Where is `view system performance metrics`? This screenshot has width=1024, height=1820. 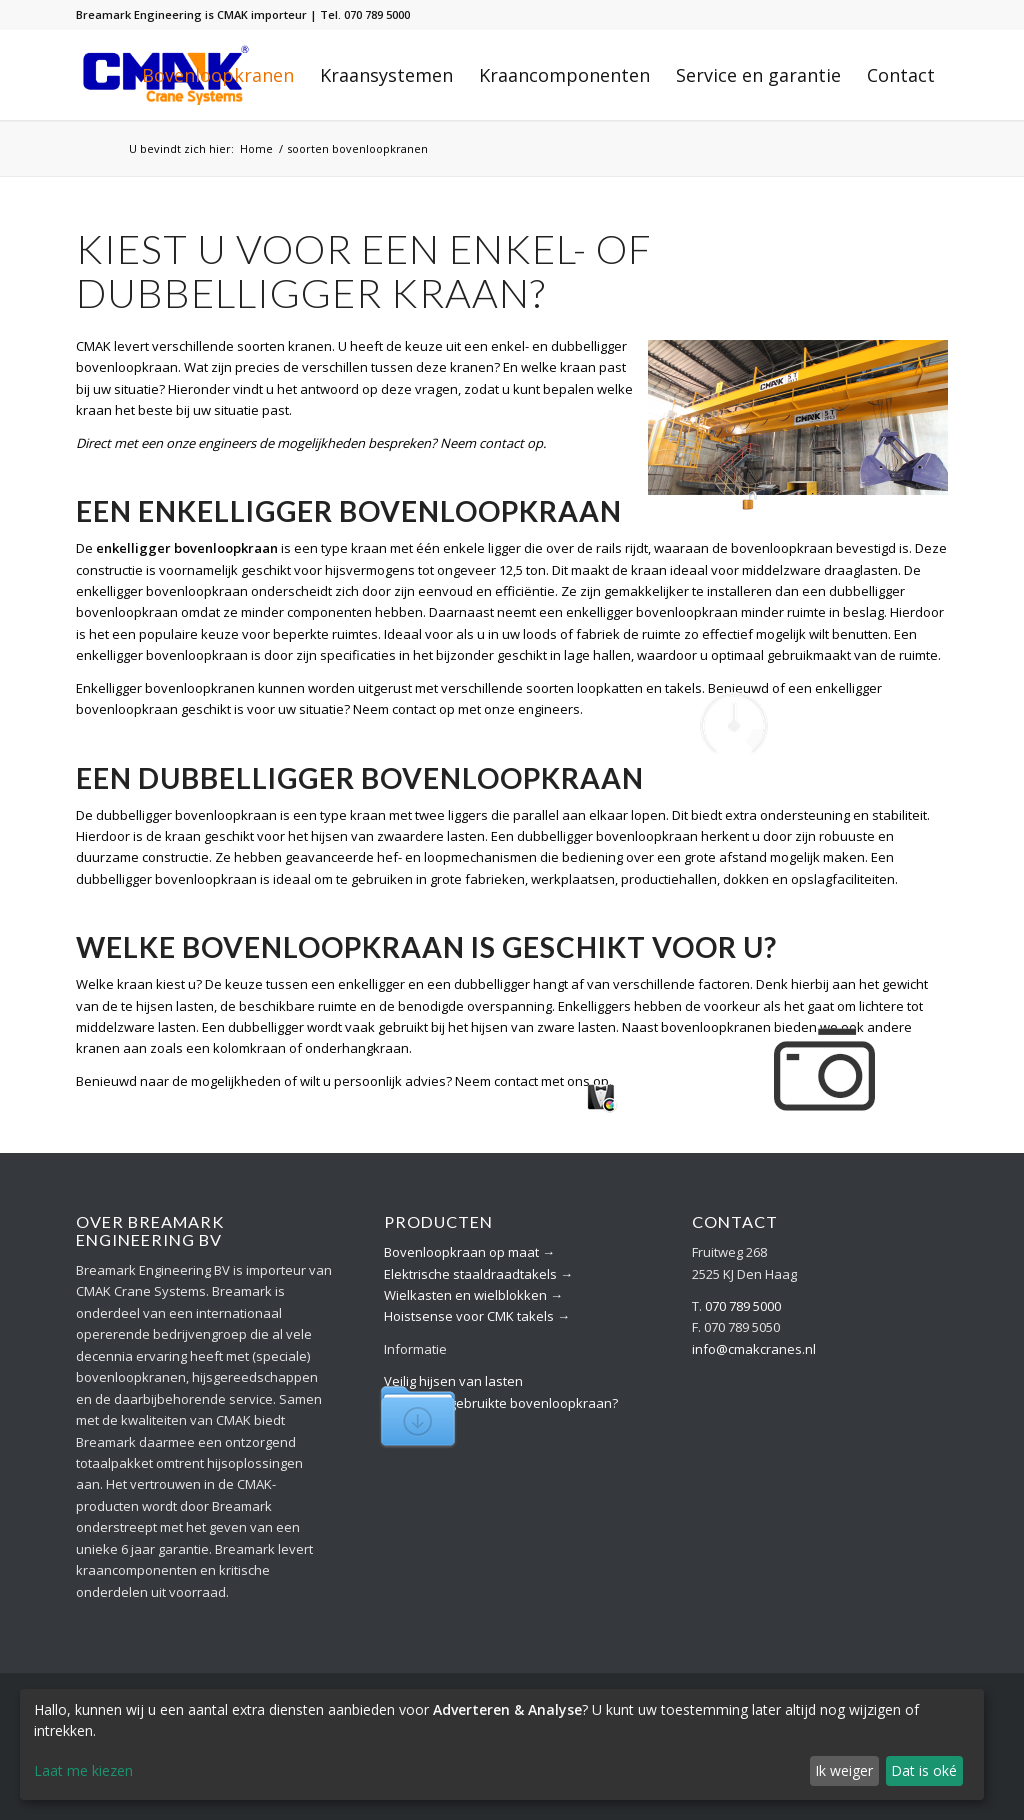
view system performance metrics is located at coordinates (734, 723).